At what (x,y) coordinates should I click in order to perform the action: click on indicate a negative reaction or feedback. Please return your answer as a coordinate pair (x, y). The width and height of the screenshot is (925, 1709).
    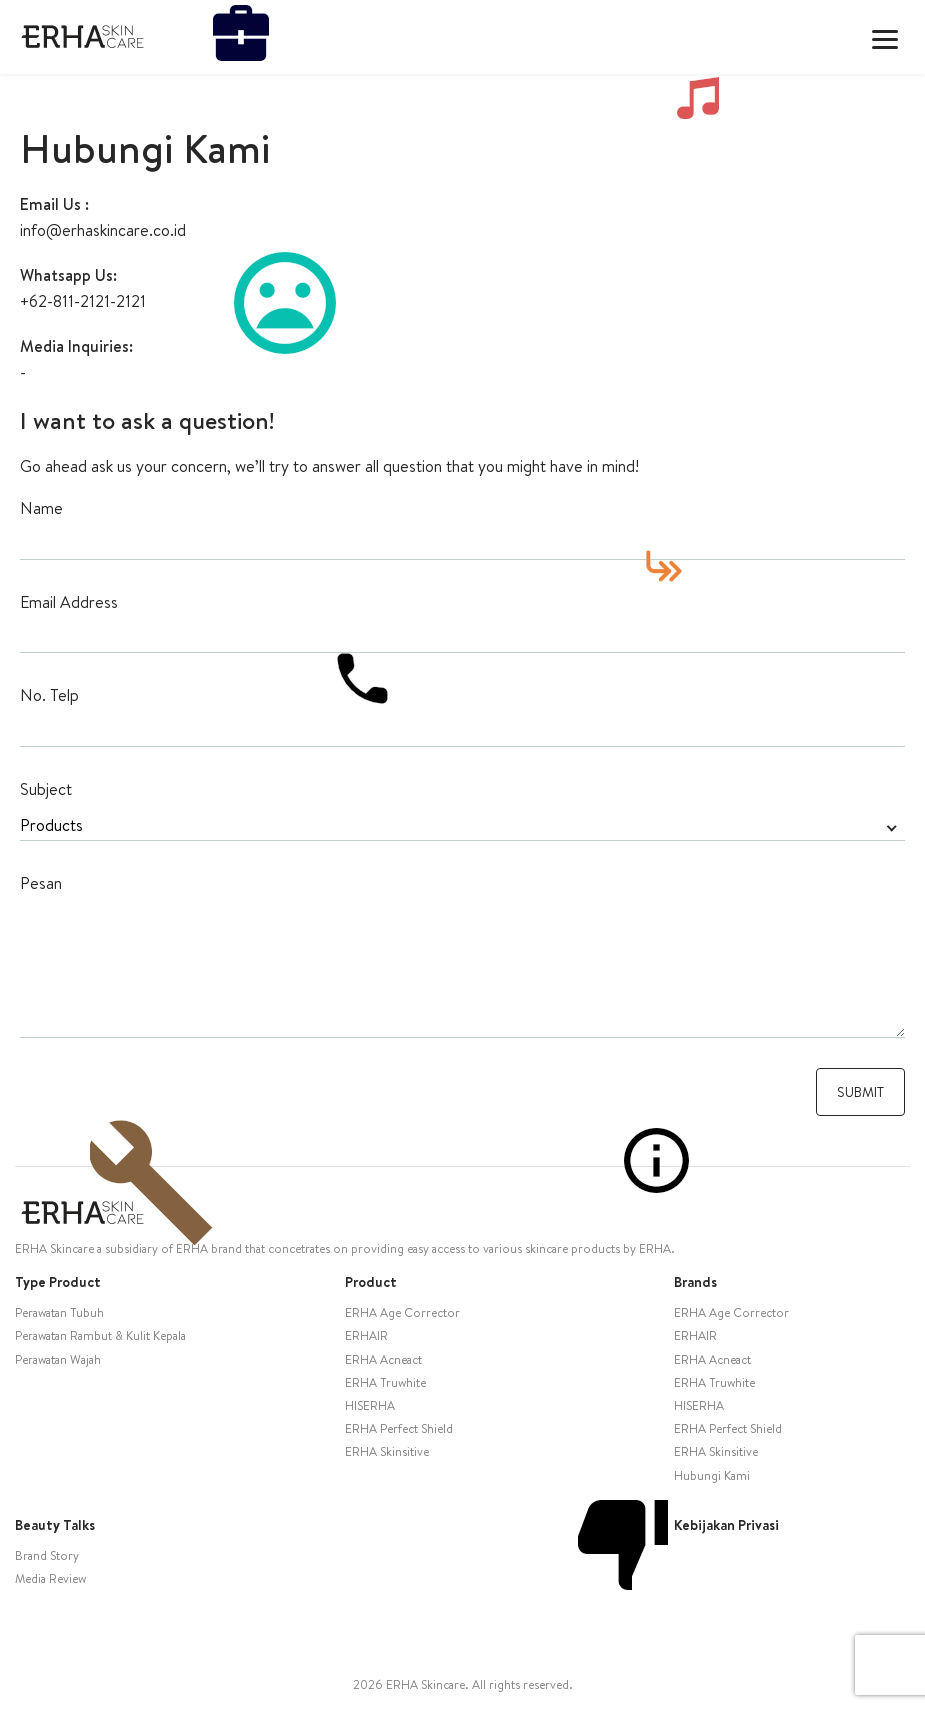
    Looking at the image, I should click on (285, 303).